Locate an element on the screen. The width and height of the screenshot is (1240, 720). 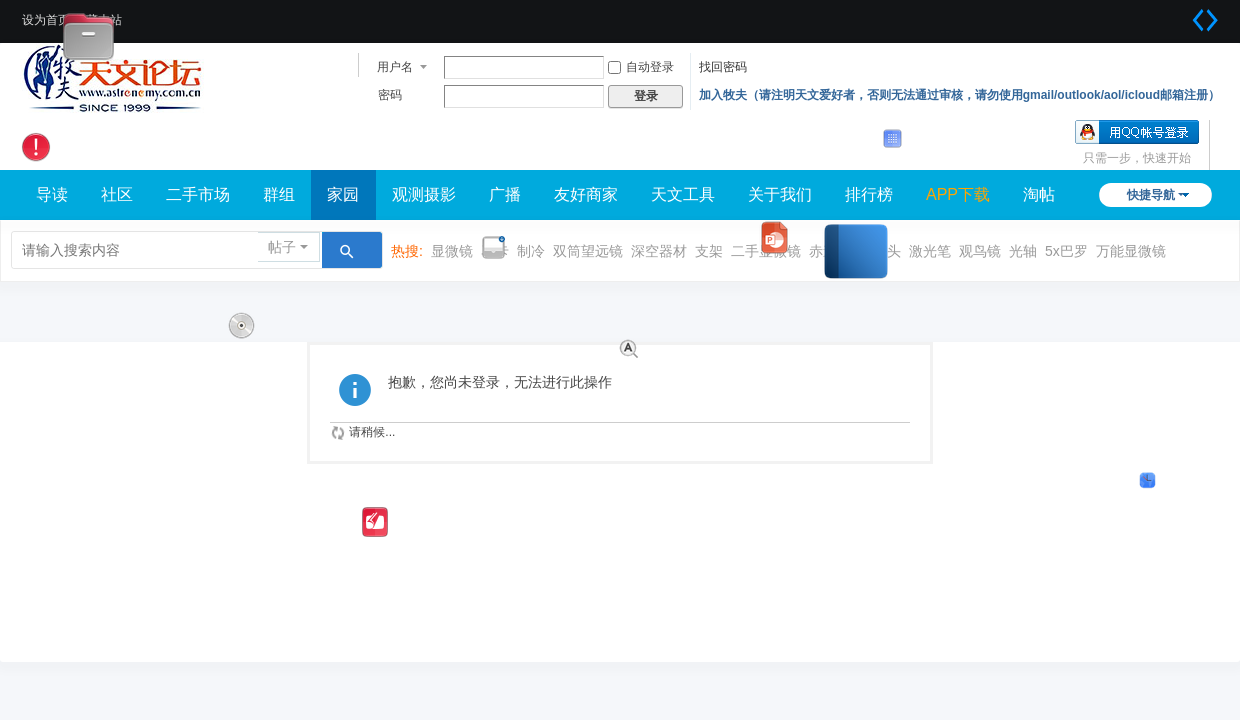
configure network time protocol settings is located at coordinates (1147, 480).